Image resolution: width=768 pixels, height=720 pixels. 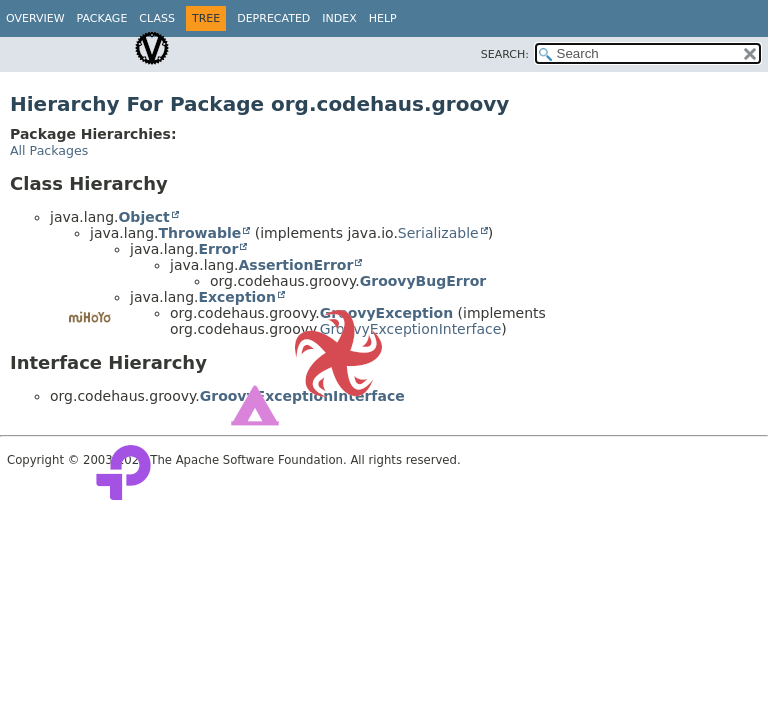 I want to click on view campground or camping locations, so click(x=255, y=406).